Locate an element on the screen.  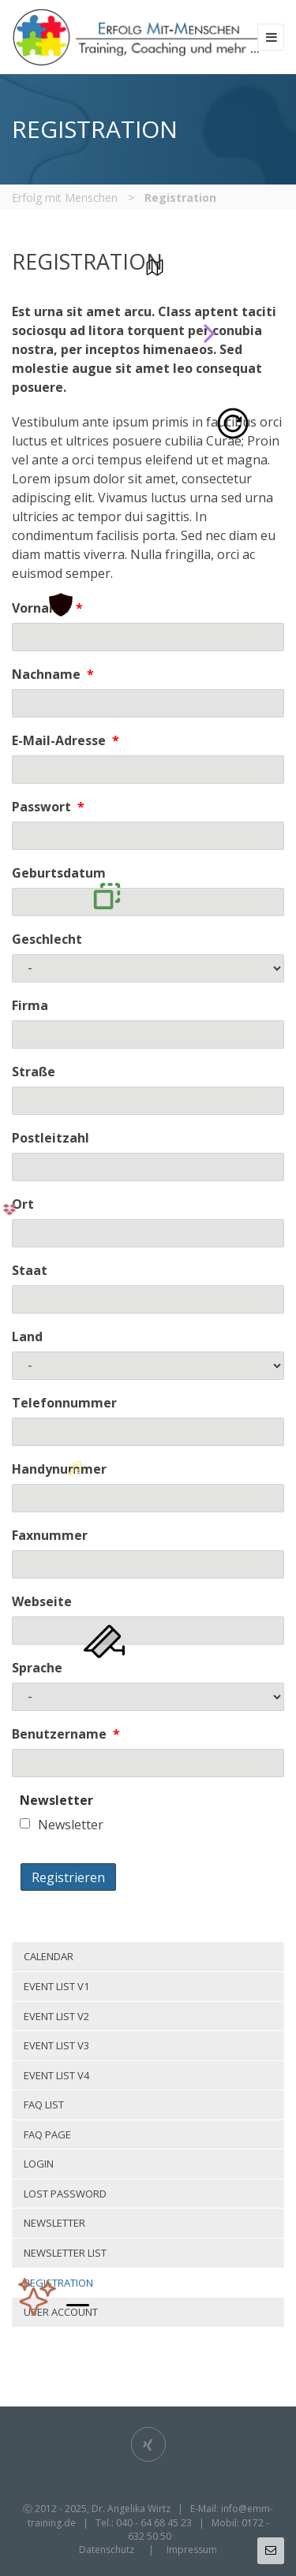
view map is located at coordinates (155, 267).